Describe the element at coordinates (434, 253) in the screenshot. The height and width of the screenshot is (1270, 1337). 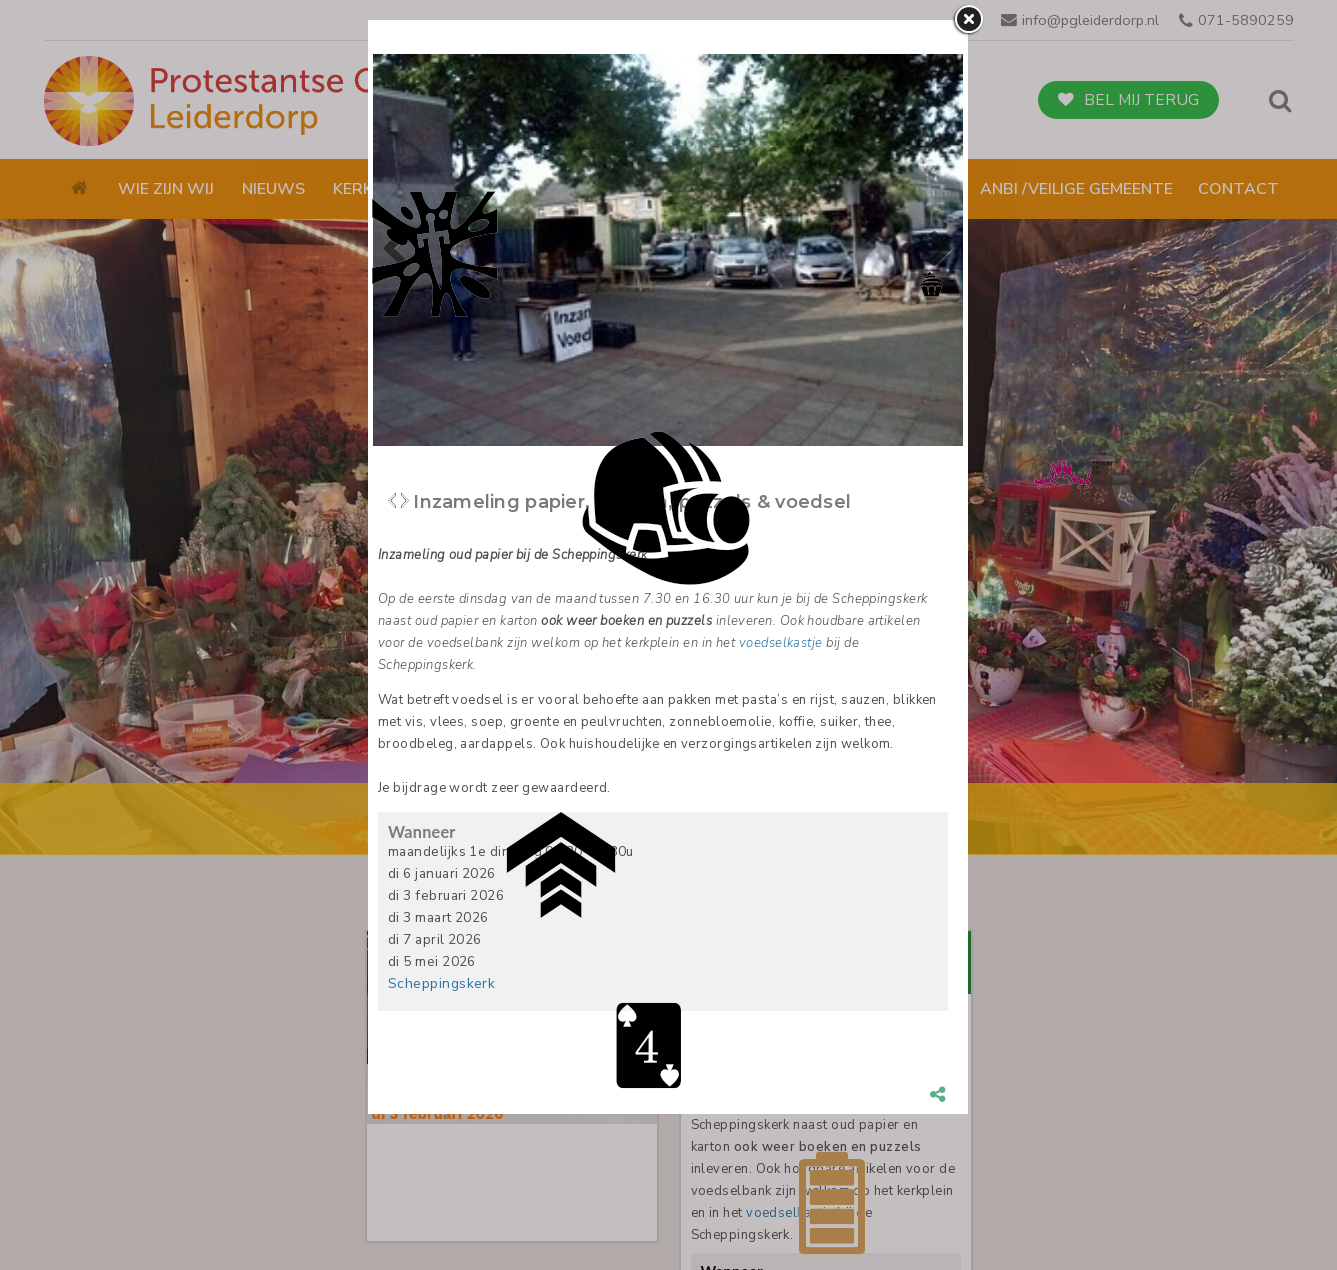
I see `indicates a melting or dissolving weapon effect` at that location.